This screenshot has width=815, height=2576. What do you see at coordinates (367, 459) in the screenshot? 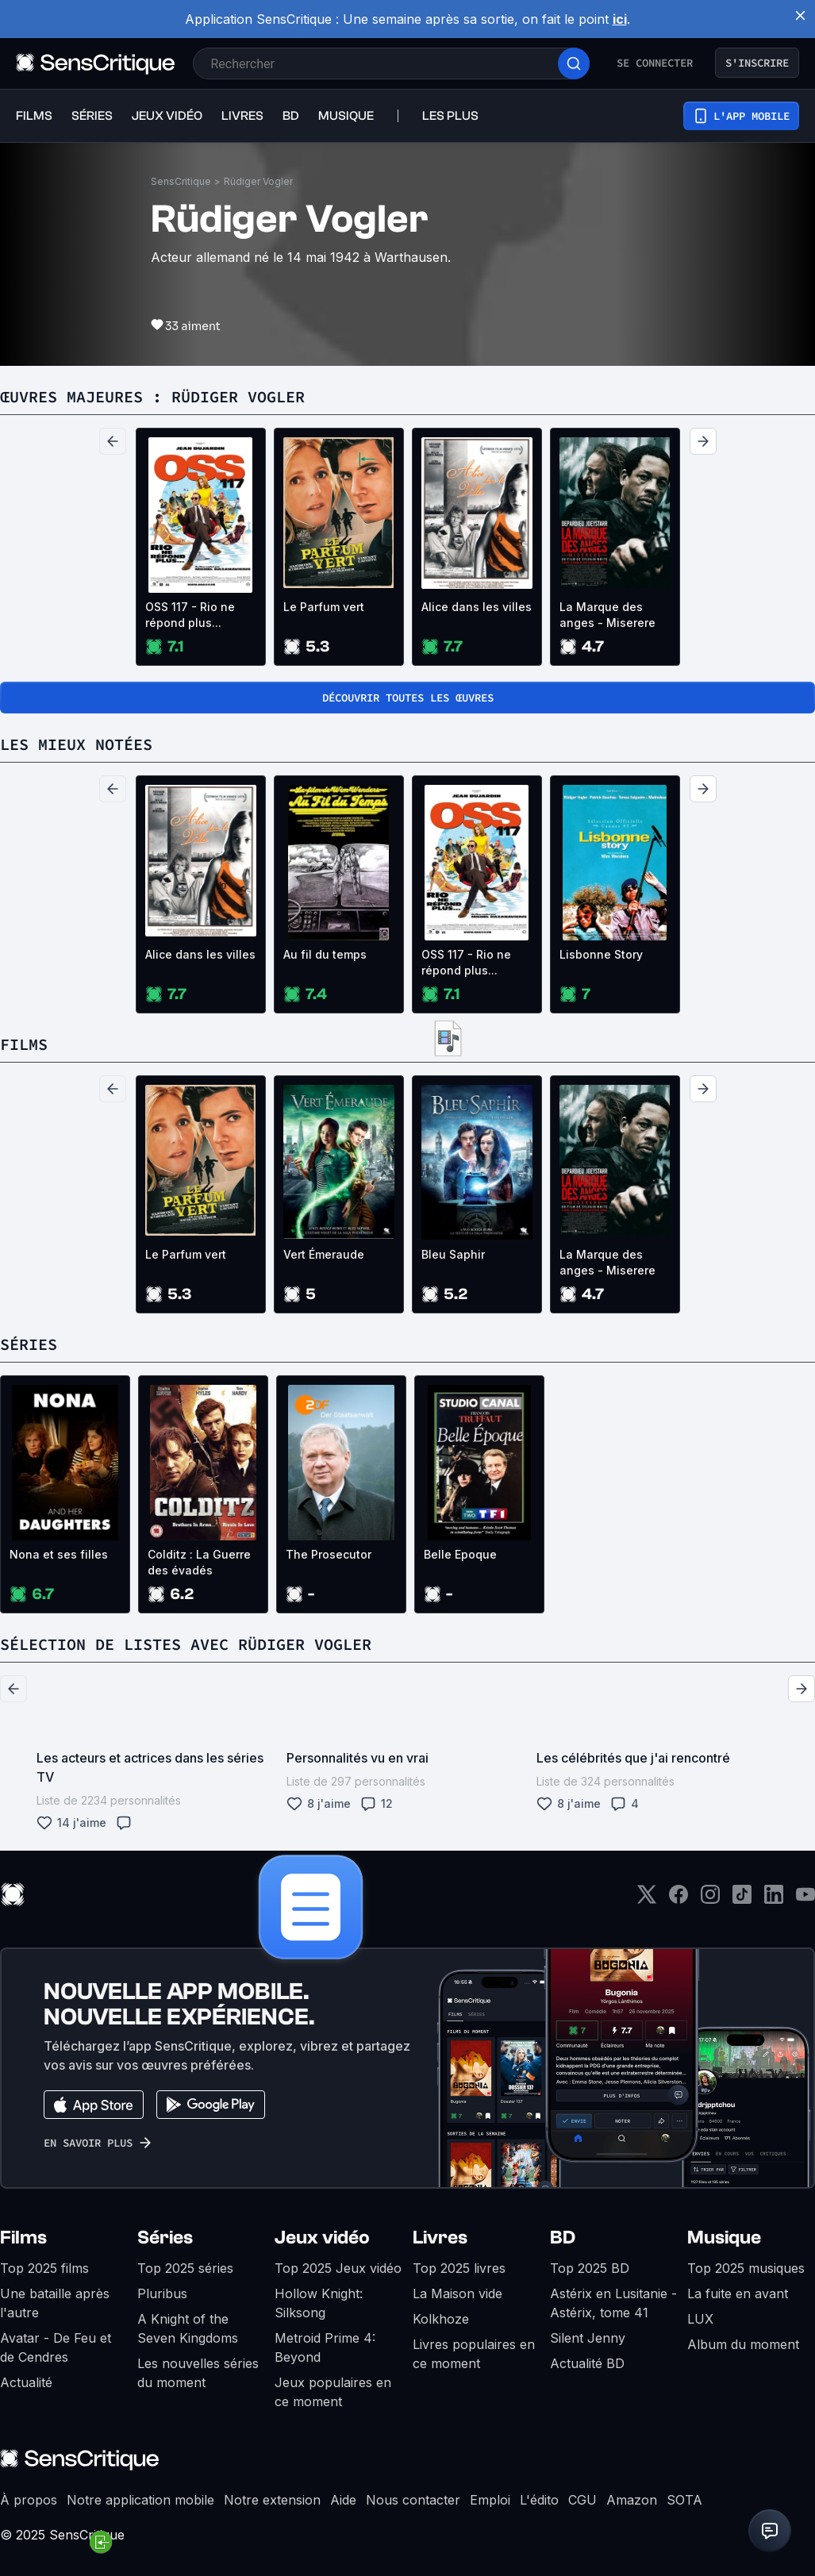
I see `go to the first item in a list or sequence` at bounding box center [367, 459].